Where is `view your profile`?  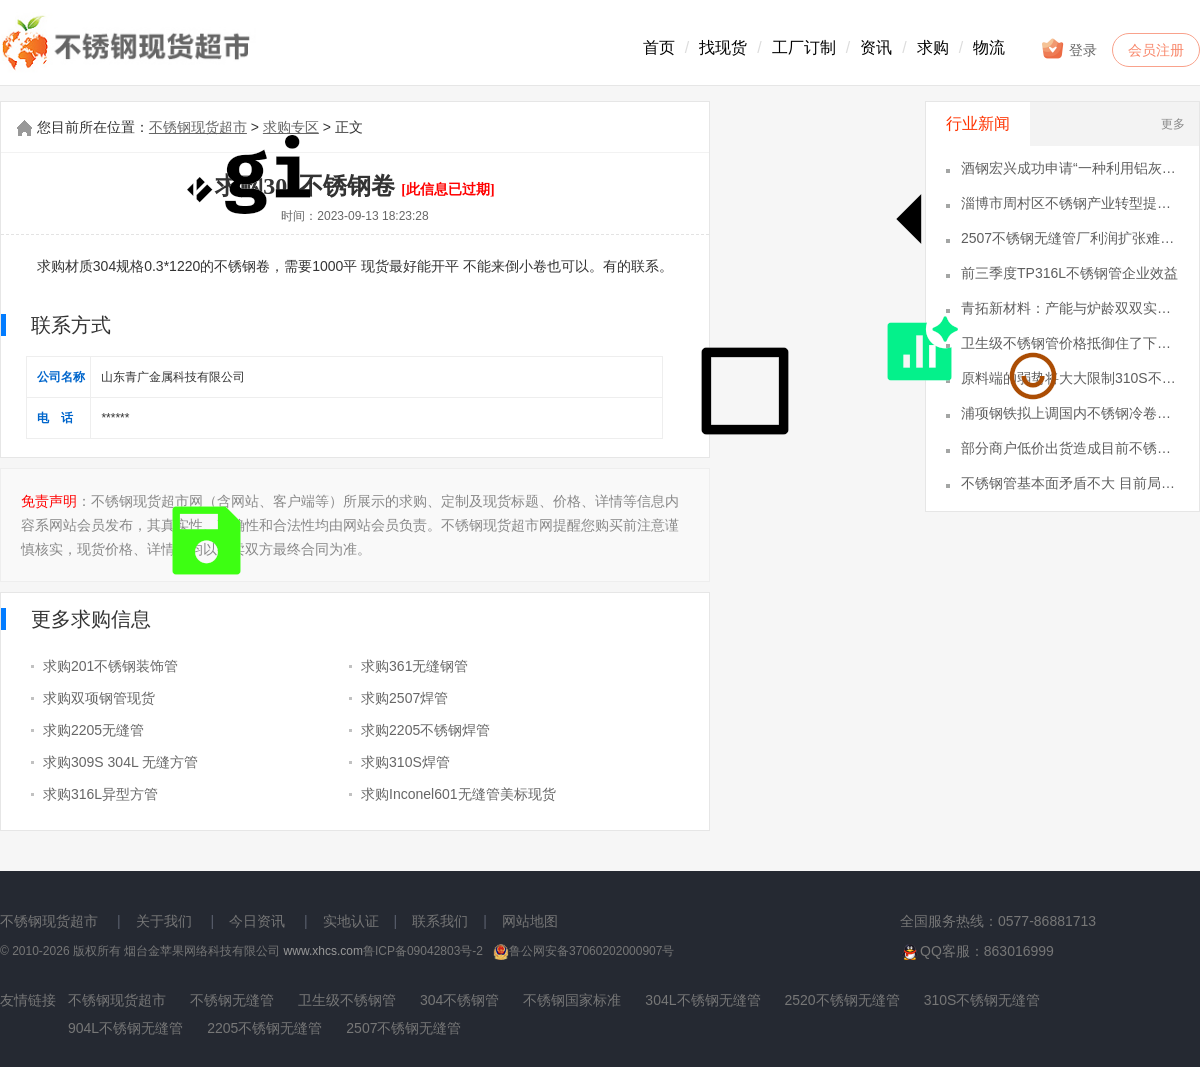
view your profile is located at coordinates (1033, 376).